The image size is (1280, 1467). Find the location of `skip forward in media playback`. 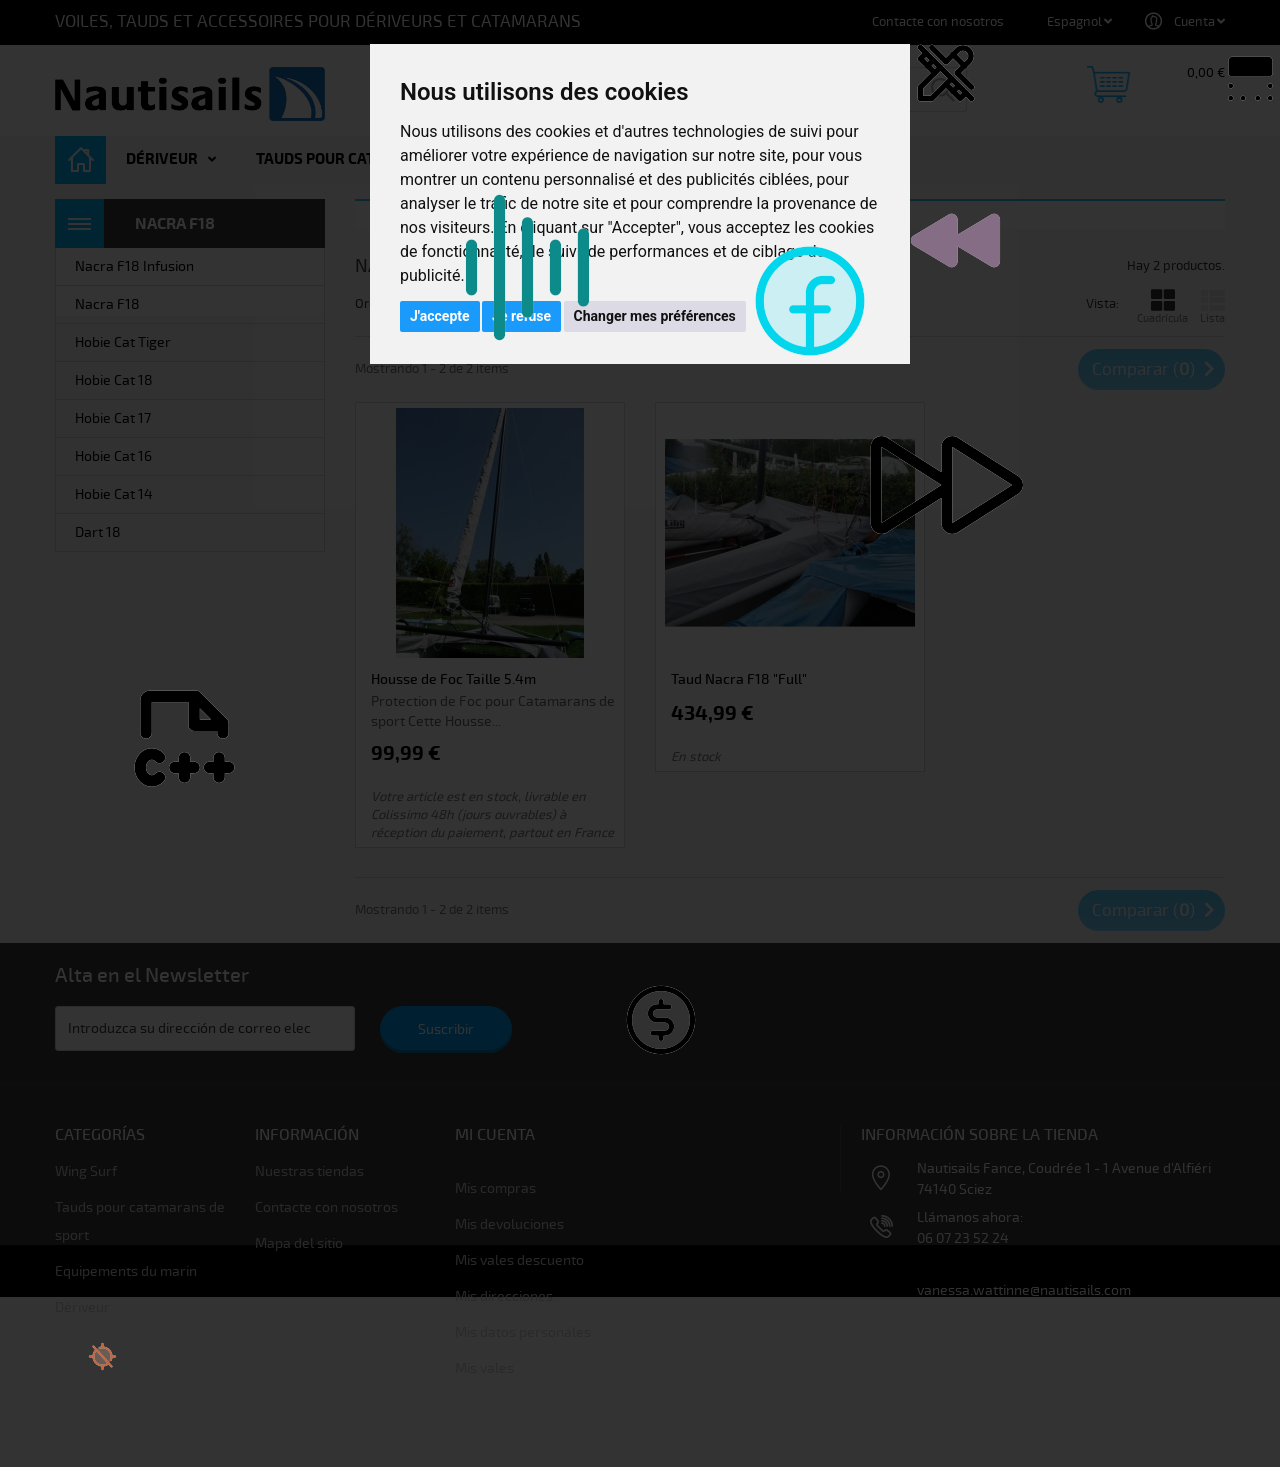

skip forward in media playback is located at coordinates (936, 485).